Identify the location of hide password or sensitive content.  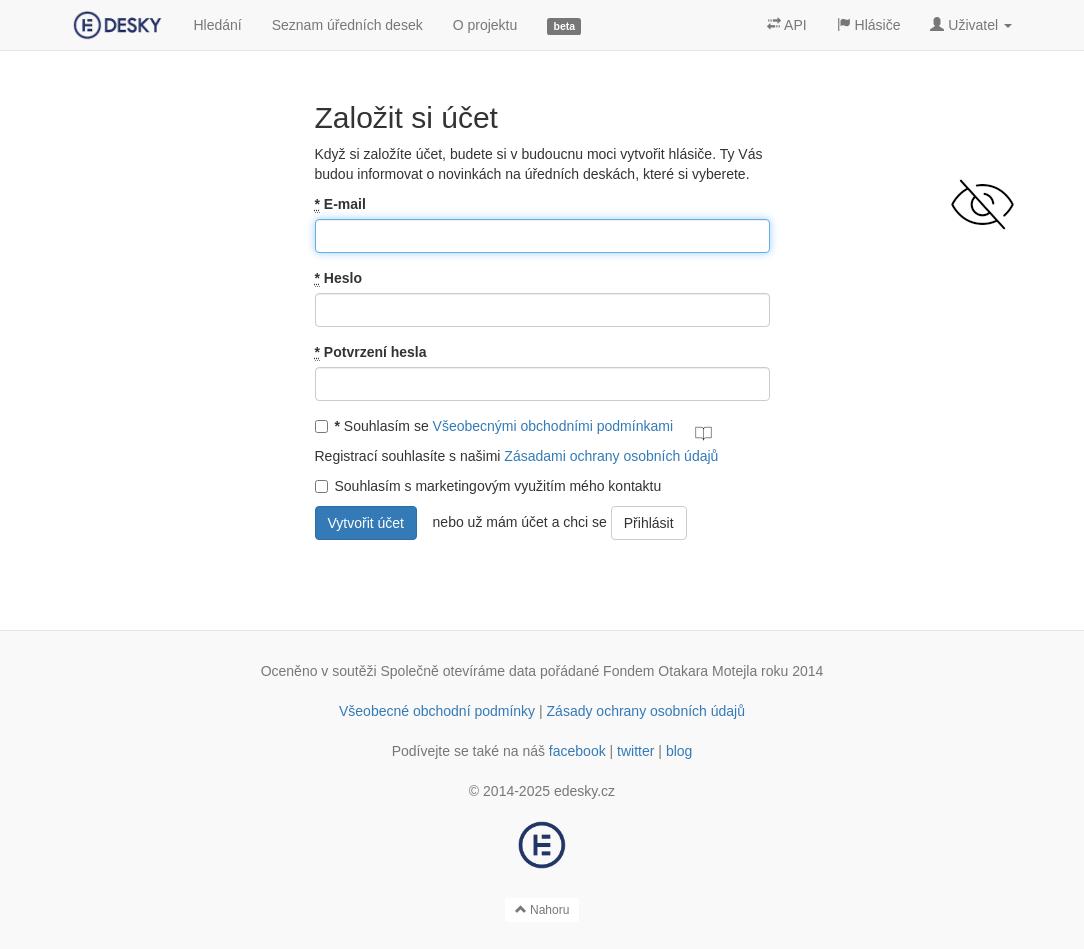
(982, 204).